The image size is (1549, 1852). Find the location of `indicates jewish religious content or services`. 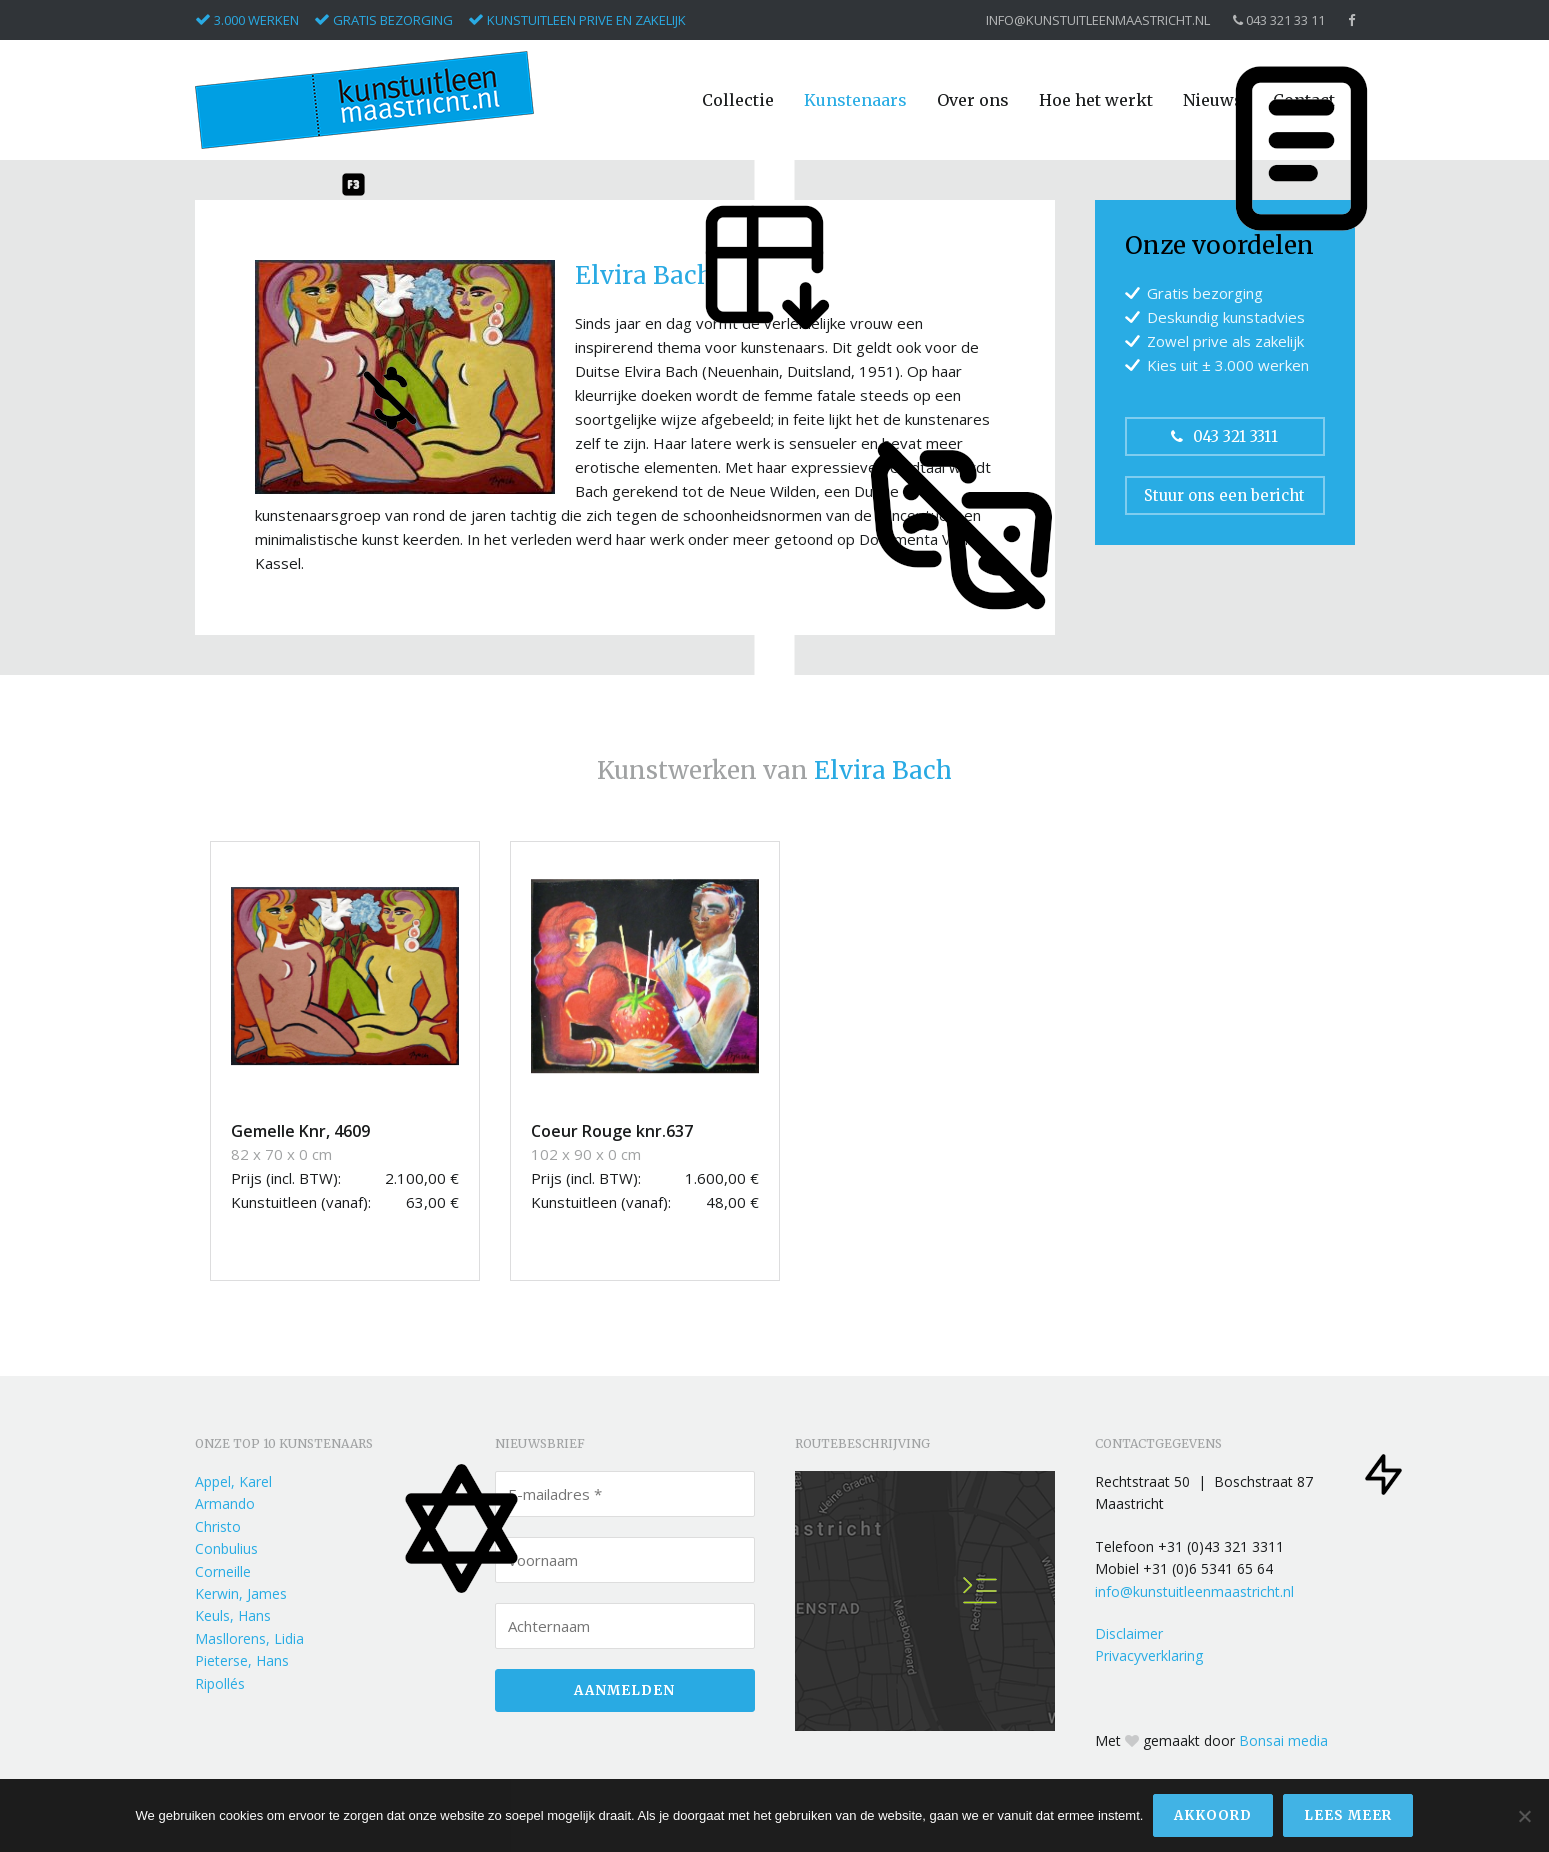

indicates jewish religious content or services is located at coordinates (461, 1528).